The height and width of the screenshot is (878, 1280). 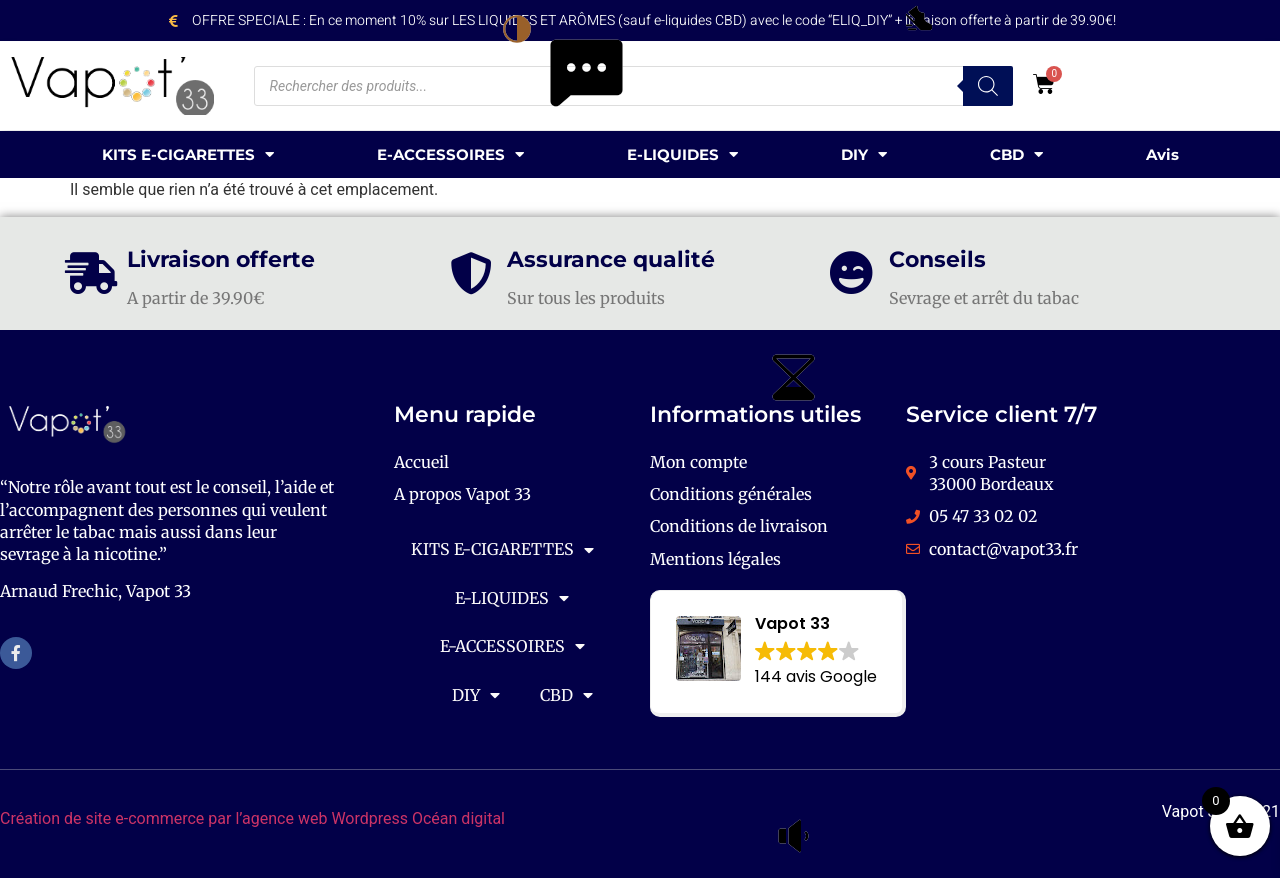 I want to click on track your running or walking activity, so click(x=918, y=19).